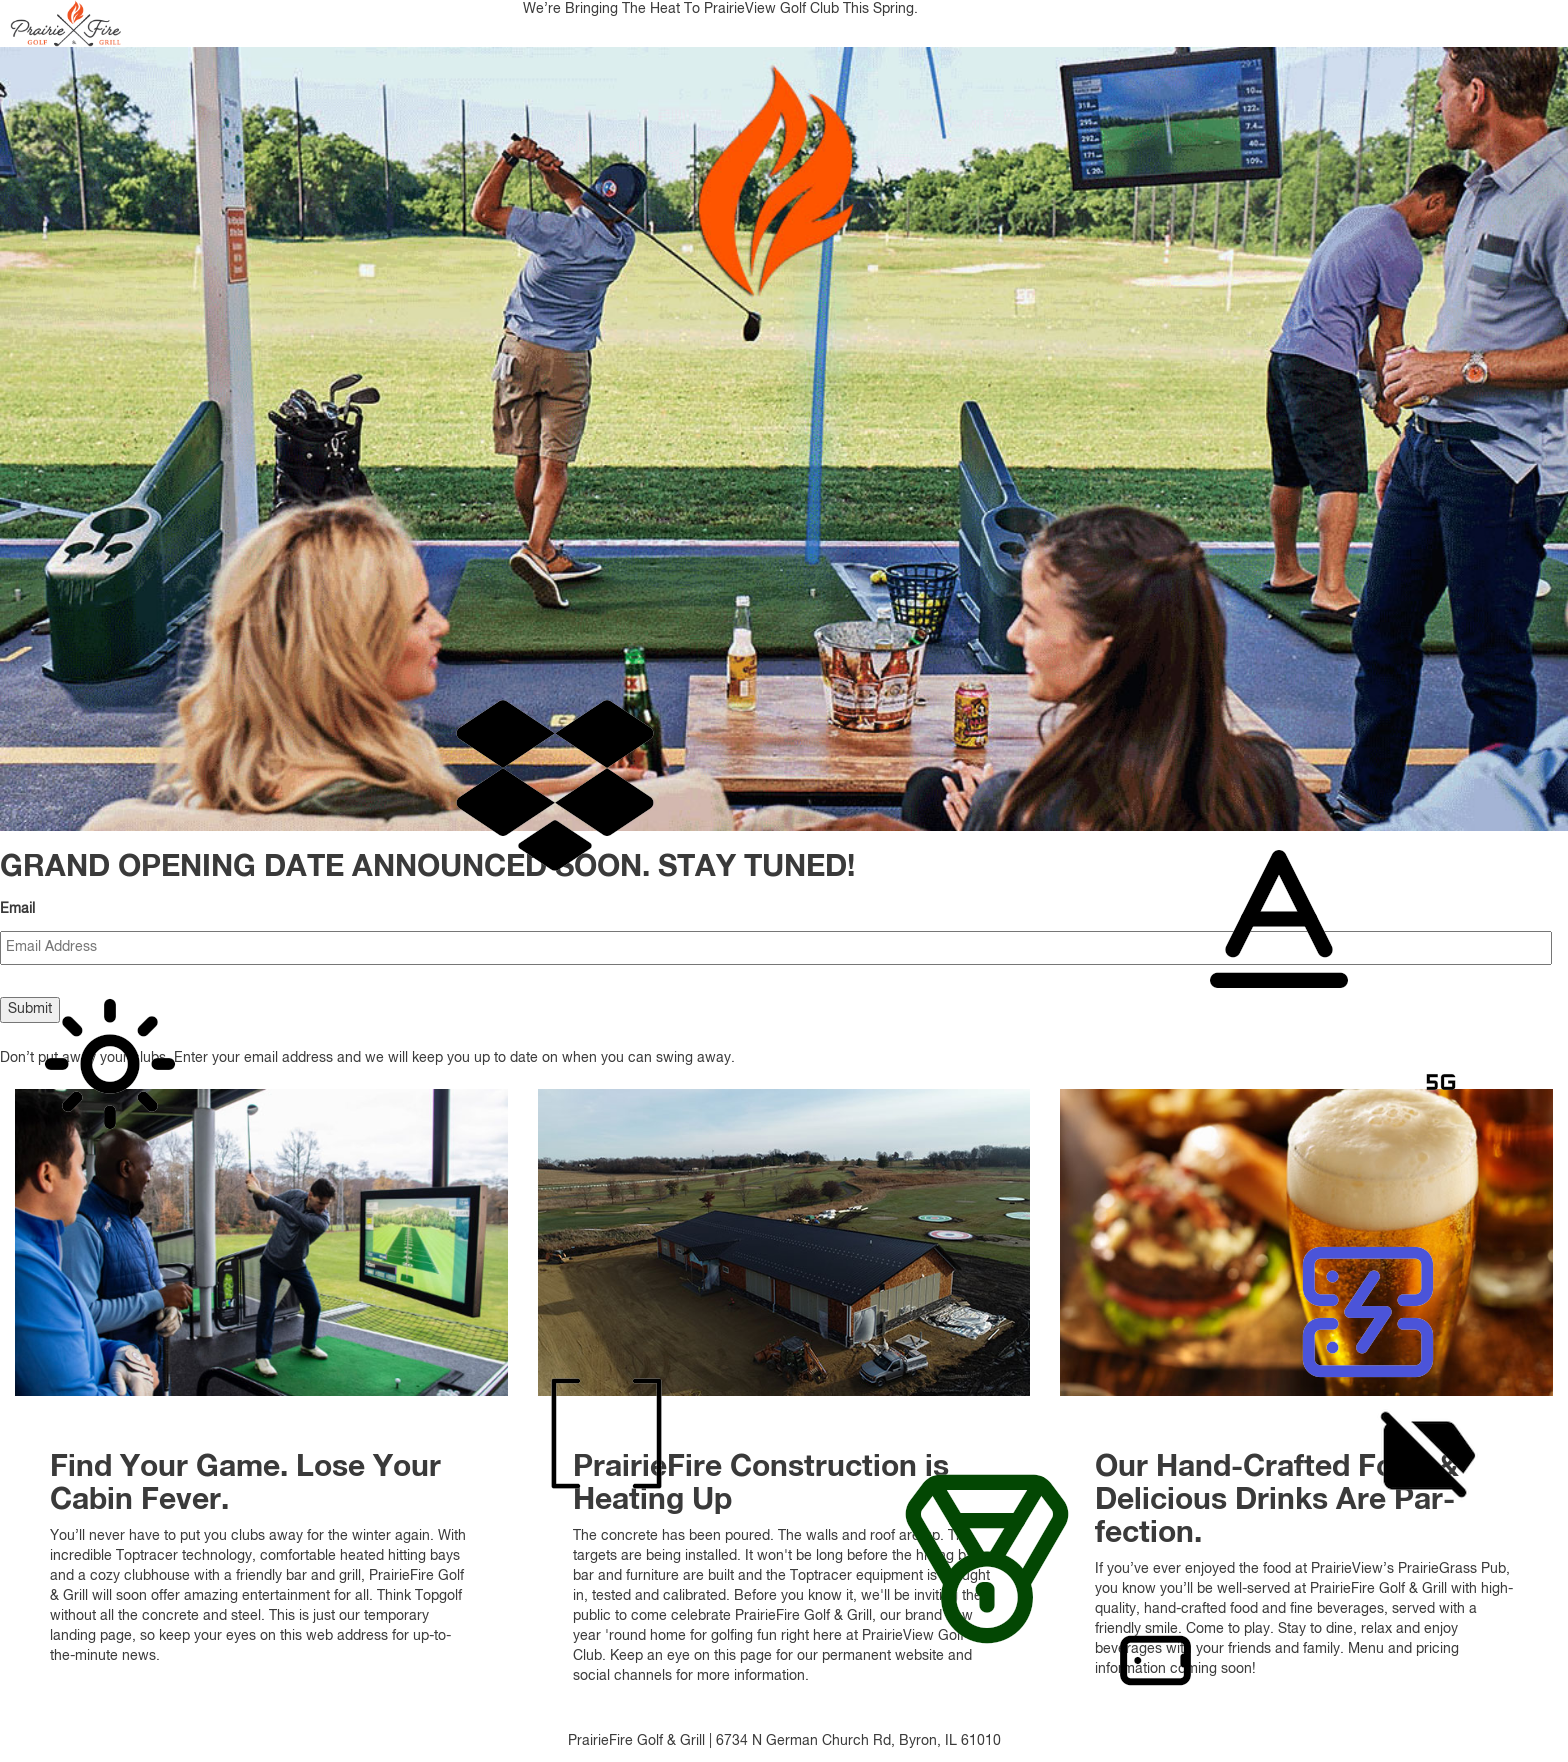 The width and height of the screenshot is (1568, 1762). Describe the element at coordinates (987, 1559) in the screenshot. I see `view achievements or awards` at that location.